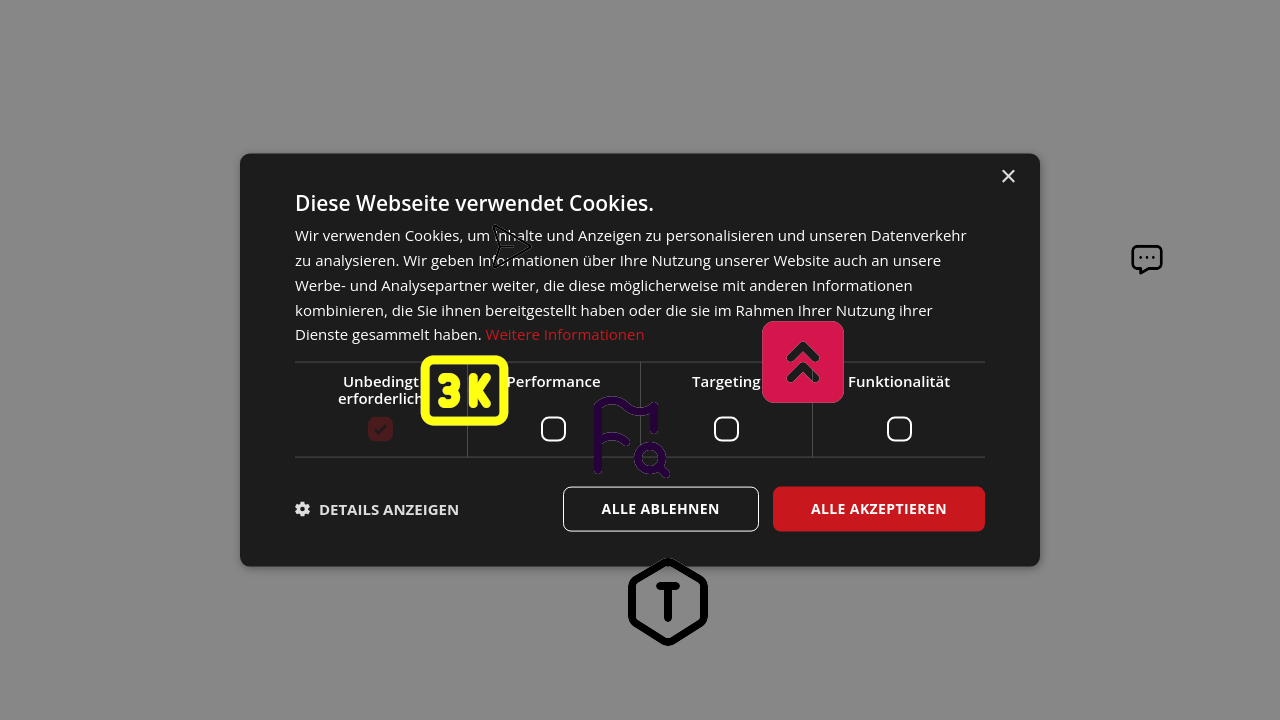  What do you see at coordinates (464, 390) in the screenshot?
I see `indicates 3K video resolution quality` at bounding box center [464, 390].